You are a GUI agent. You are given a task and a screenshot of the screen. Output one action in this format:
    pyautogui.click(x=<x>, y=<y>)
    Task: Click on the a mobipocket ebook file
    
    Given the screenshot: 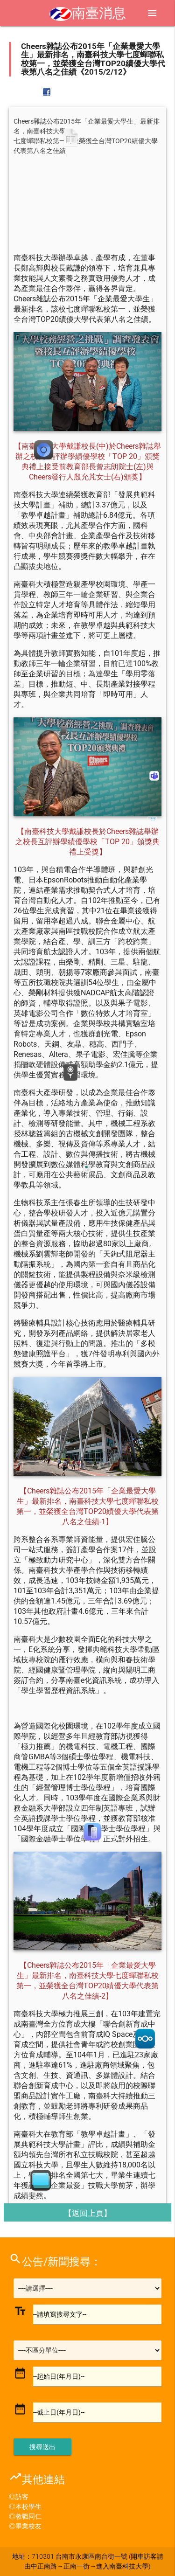 What is the action you would take?
    pyautogui.click(x=70, y=138)
    